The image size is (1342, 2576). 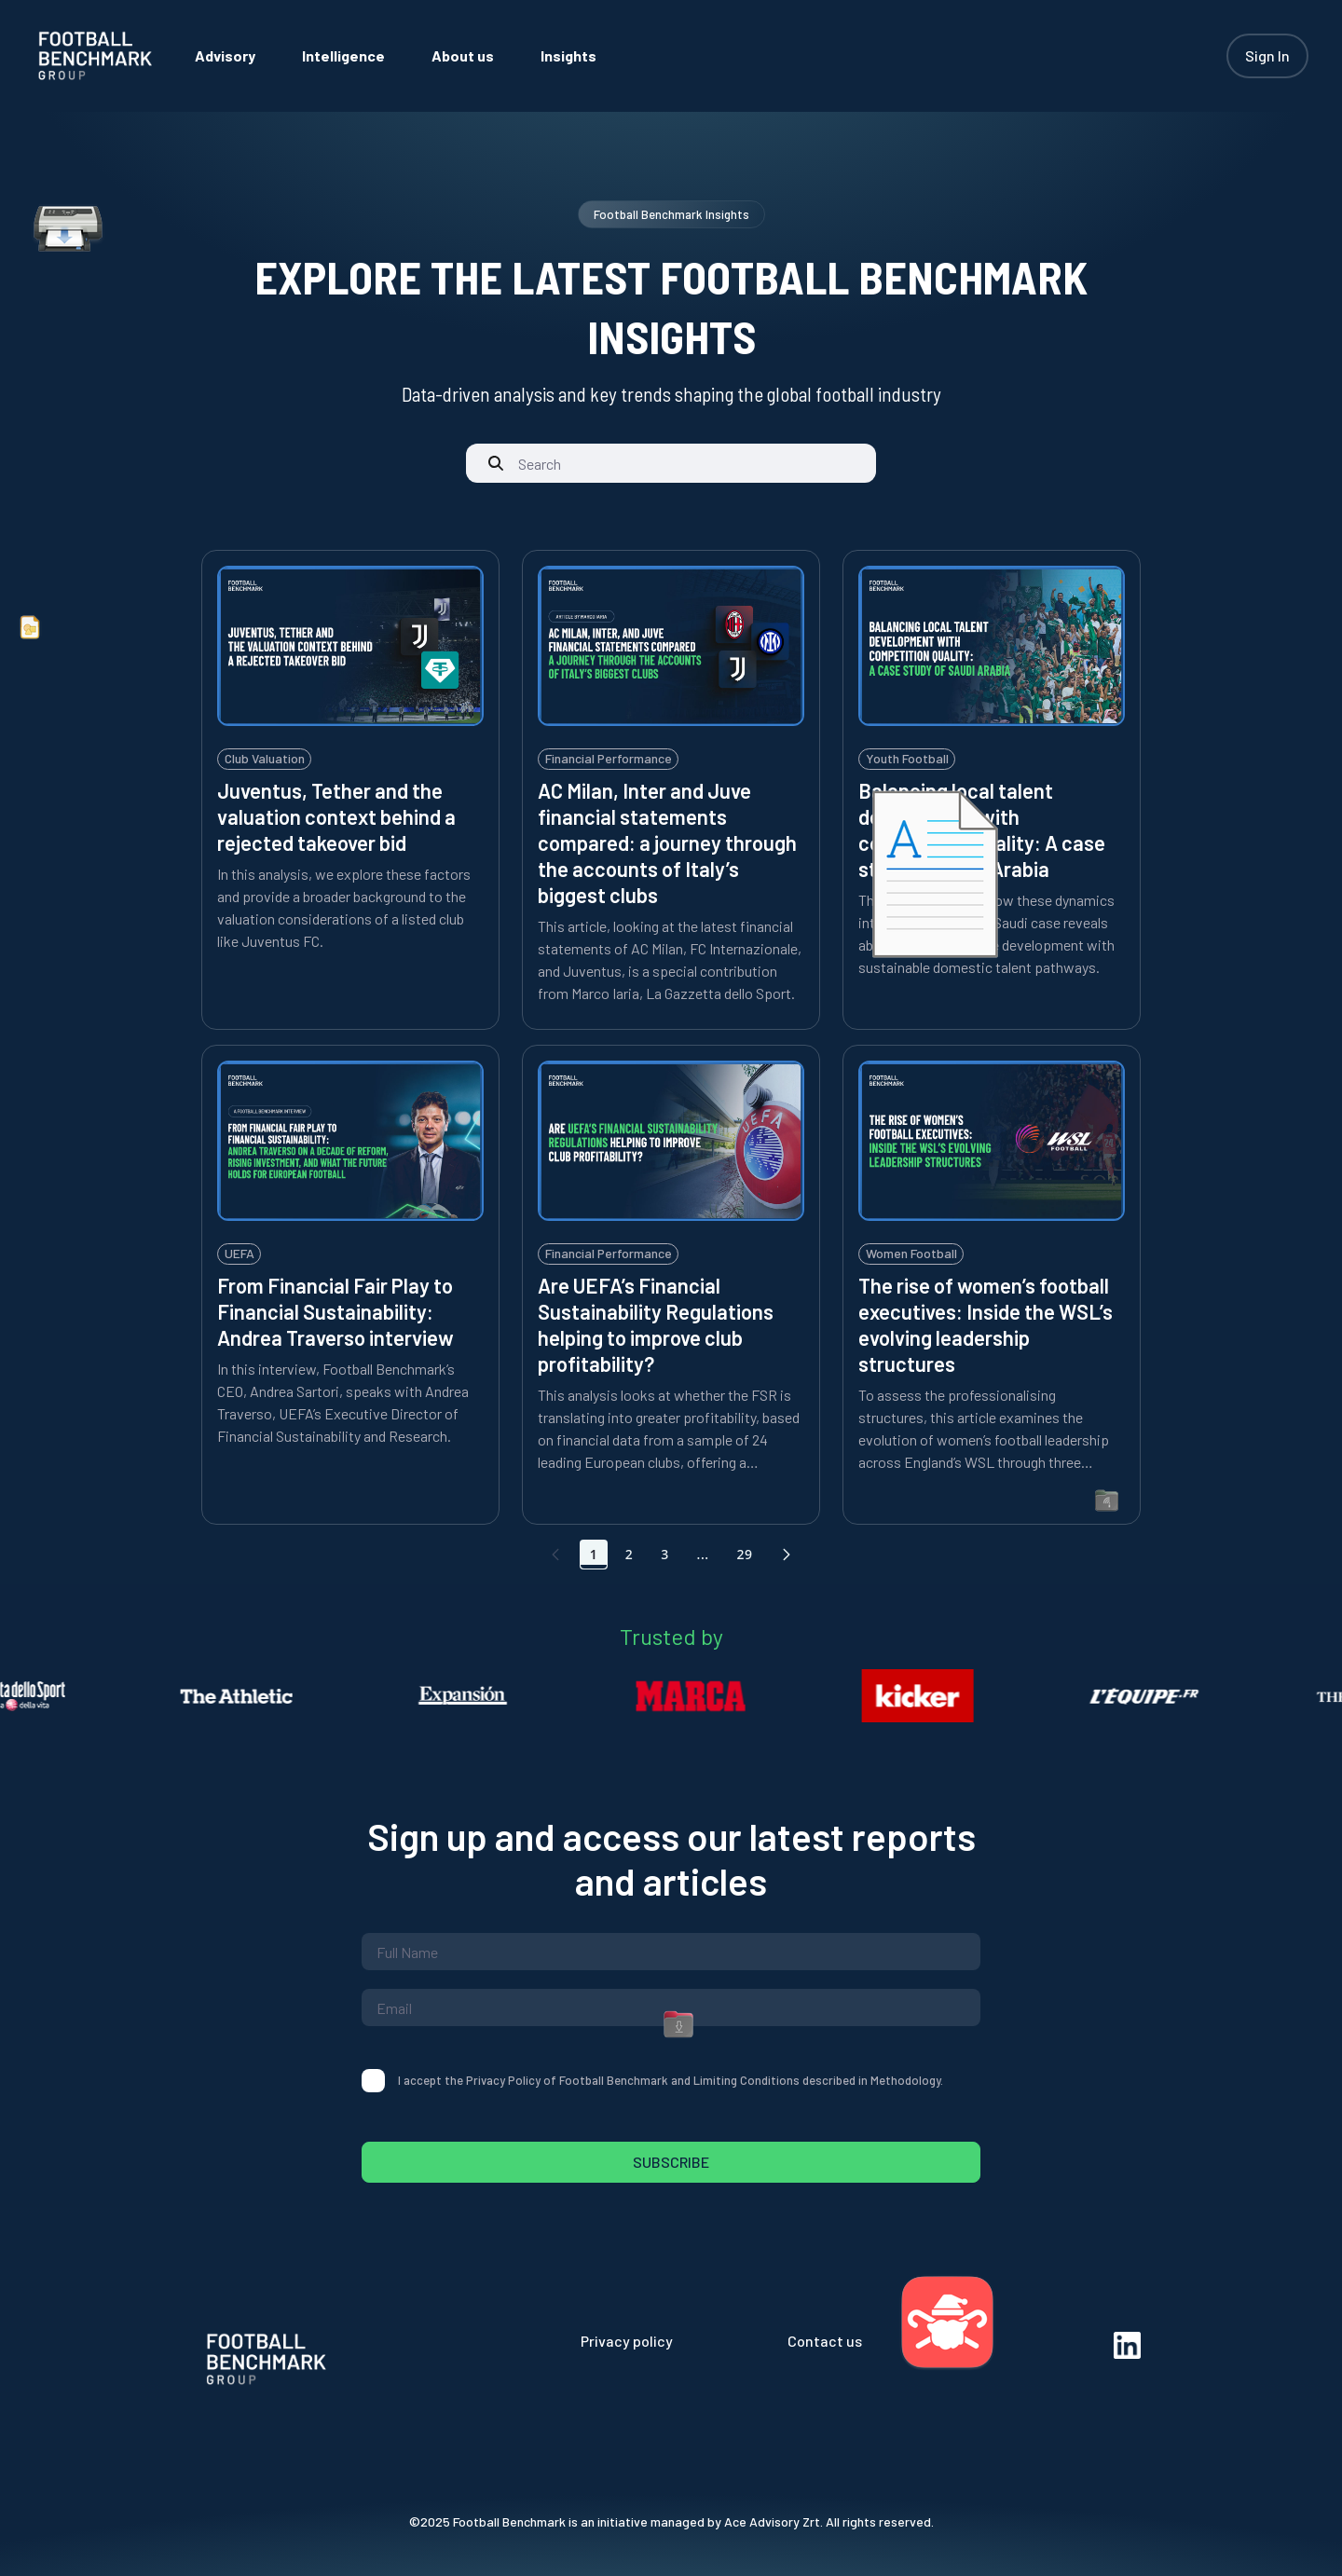 I want to click on open Santa security application, so click(x=947, y=2322).